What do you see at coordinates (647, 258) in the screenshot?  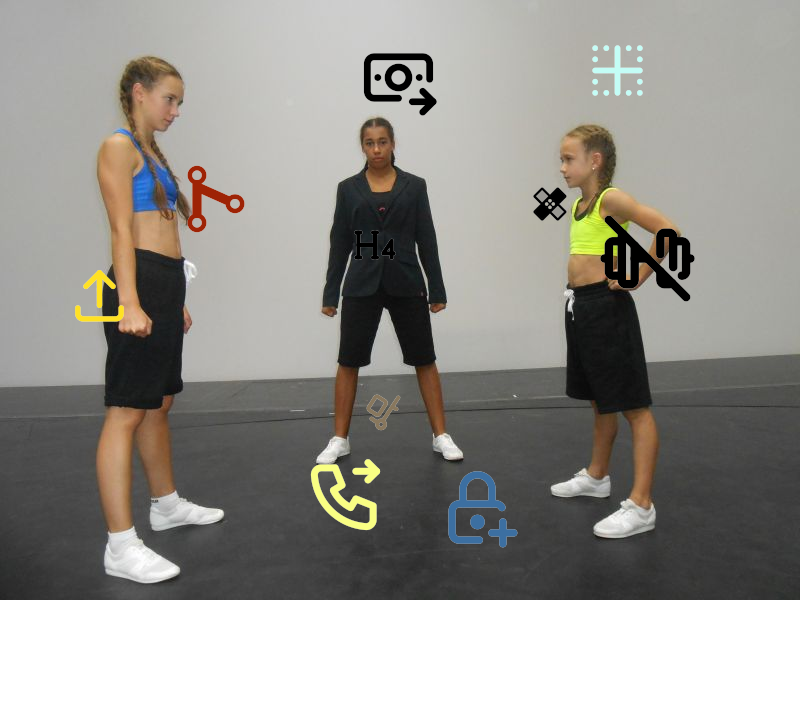 I see `disable workout tracking` at bounding box center [647, 258].